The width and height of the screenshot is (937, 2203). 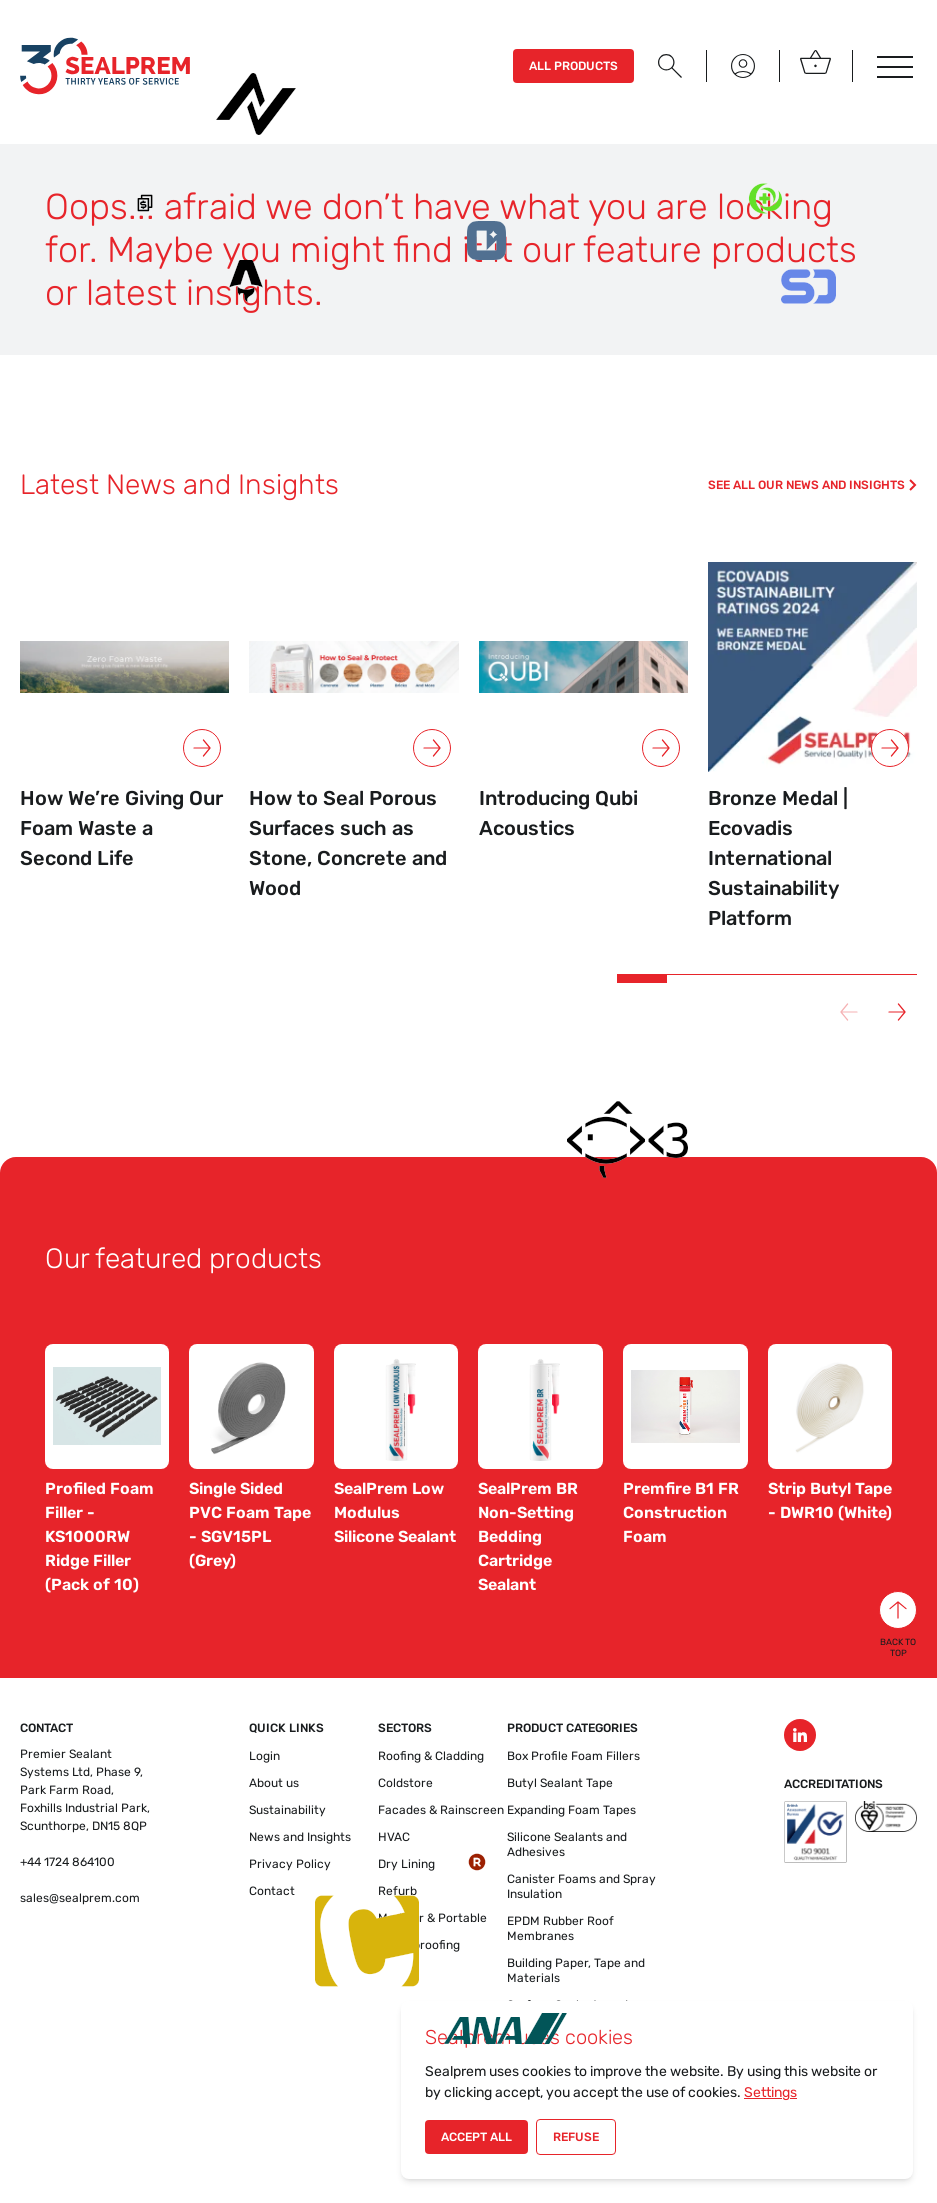 I want to click on ANA (All Nippon Airways) airline logo, so click(x=505, y=2028).